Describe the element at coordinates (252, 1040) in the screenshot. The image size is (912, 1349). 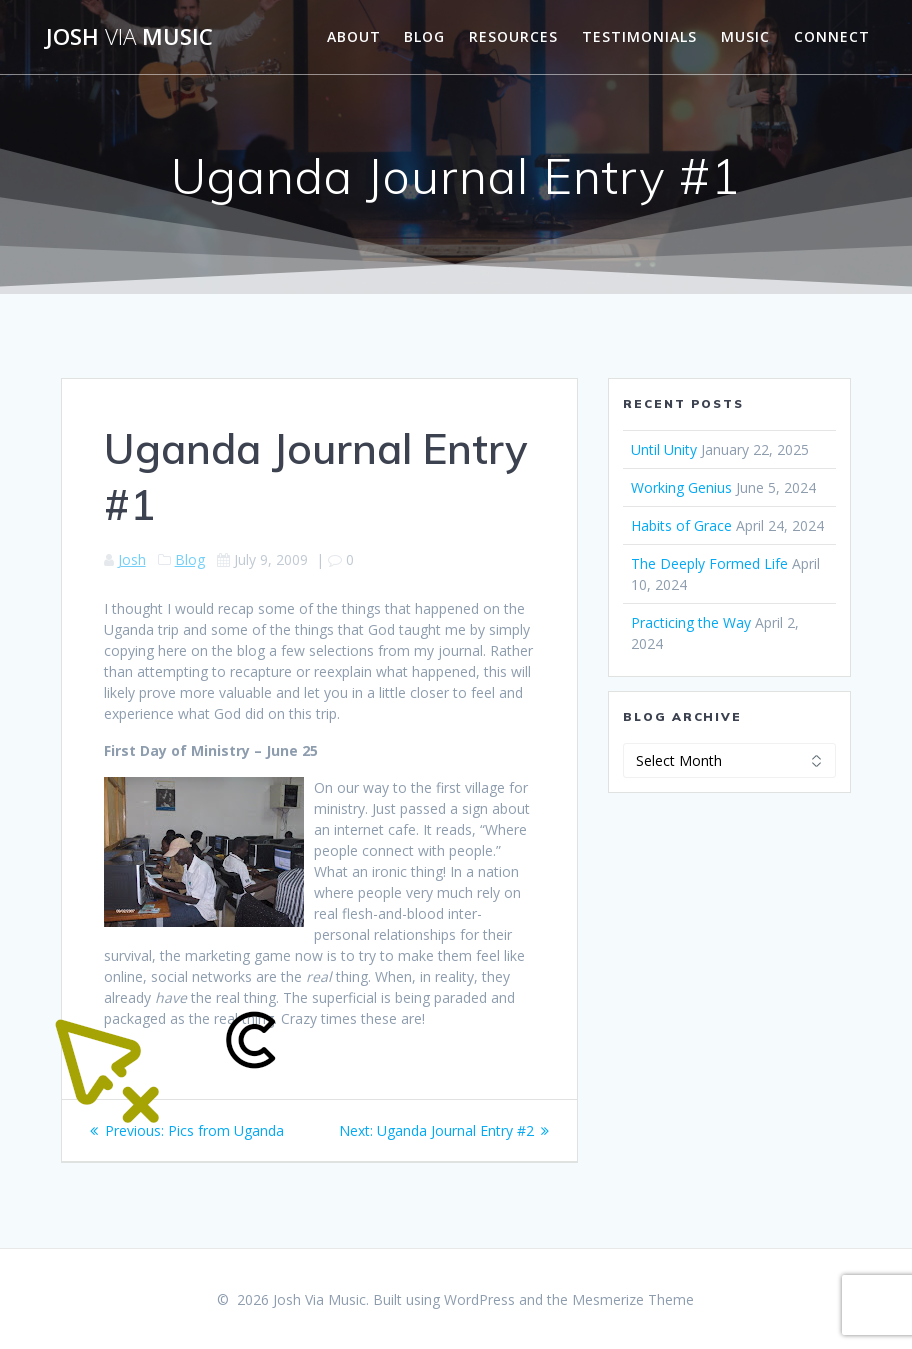
I see `link to coinbase account` at that location.